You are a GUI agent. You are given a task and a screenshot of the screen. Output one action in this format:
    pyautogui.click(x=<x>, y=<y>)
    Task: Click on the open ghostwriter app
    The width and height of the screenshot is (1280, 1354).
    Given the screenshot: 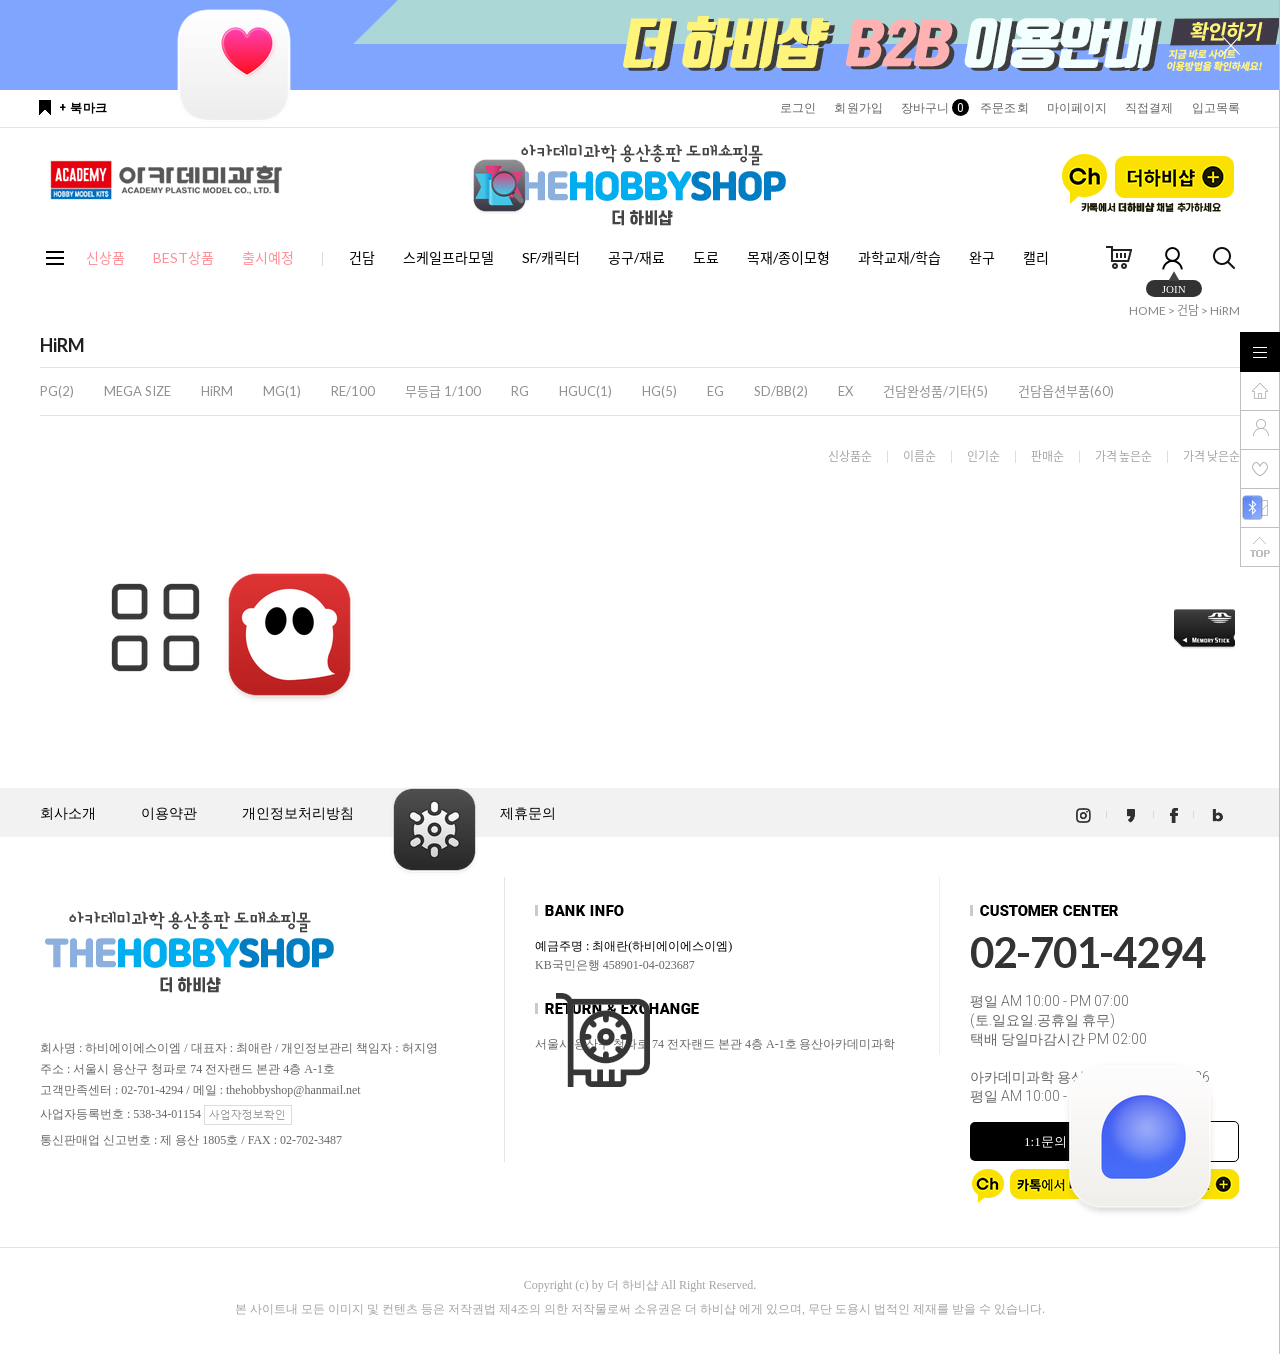 What is the action you would take?
    pyautogui.click(x=289, y=634)
    